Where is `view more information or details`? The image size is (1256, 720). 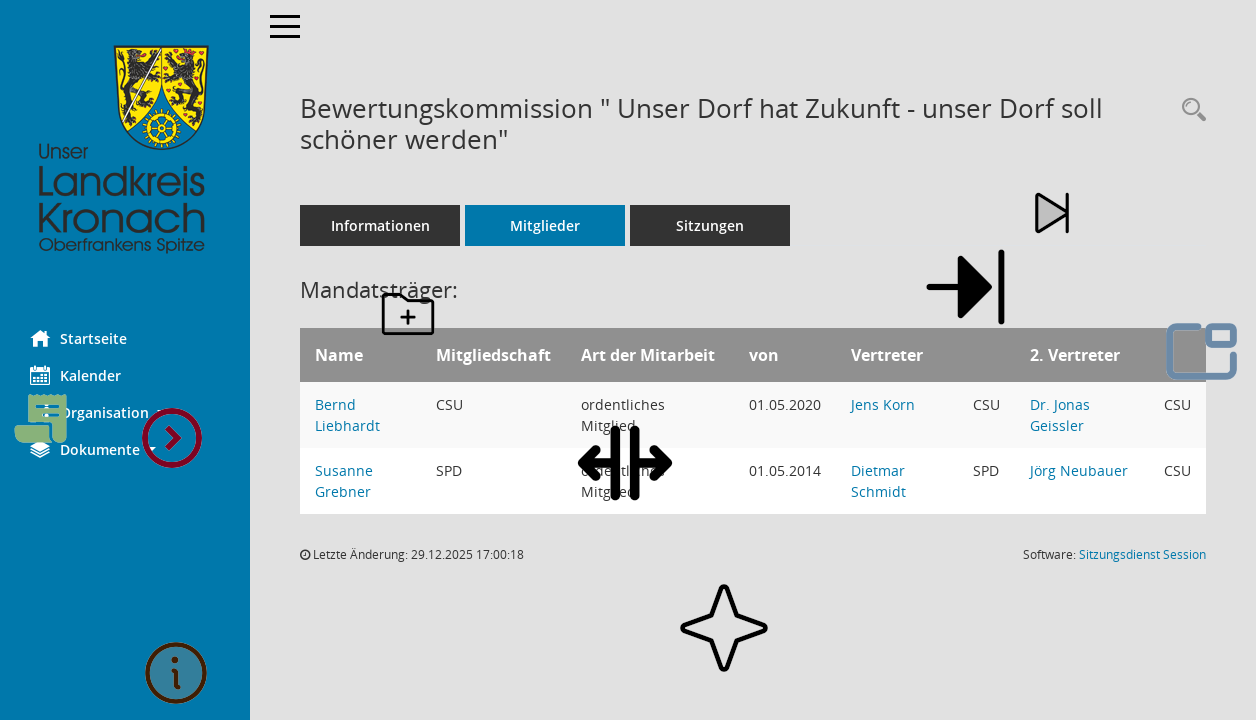 view more information or details is located at coordinates (176, 673).